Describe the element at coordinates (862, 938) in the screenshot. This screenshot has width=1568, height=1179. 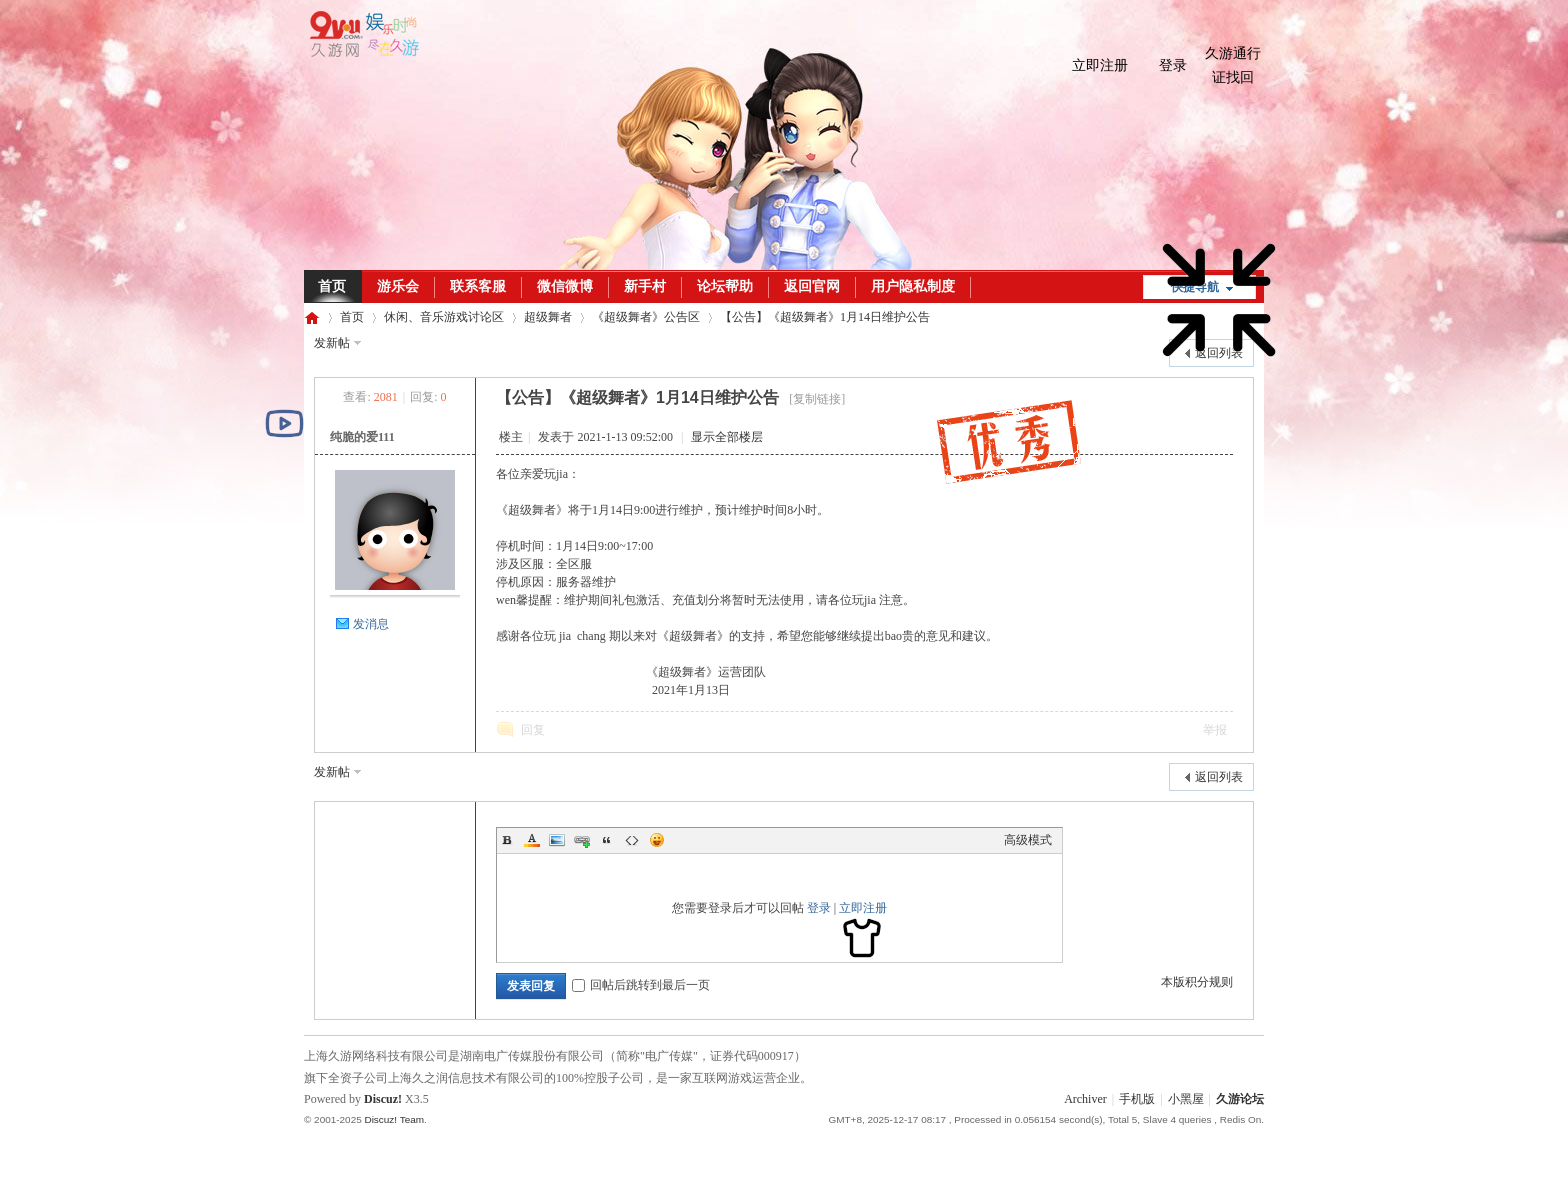
I see `browse clothing or apparel items` at that location.